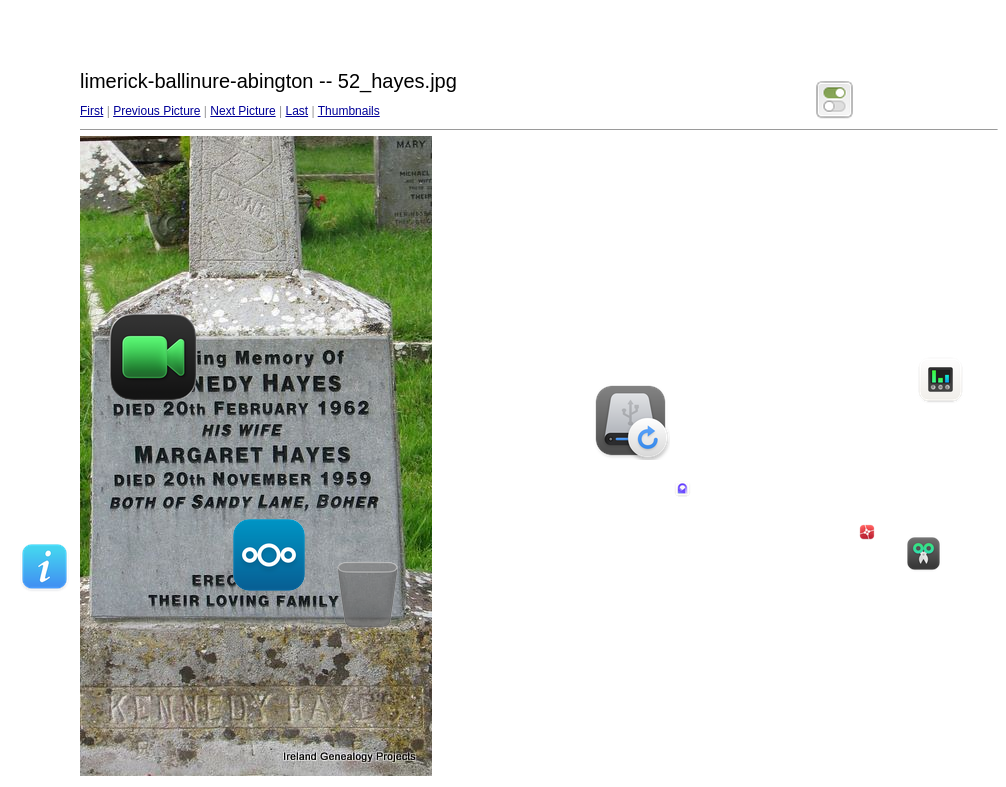  I want to click on open nextcloud app, so click(269, 555).